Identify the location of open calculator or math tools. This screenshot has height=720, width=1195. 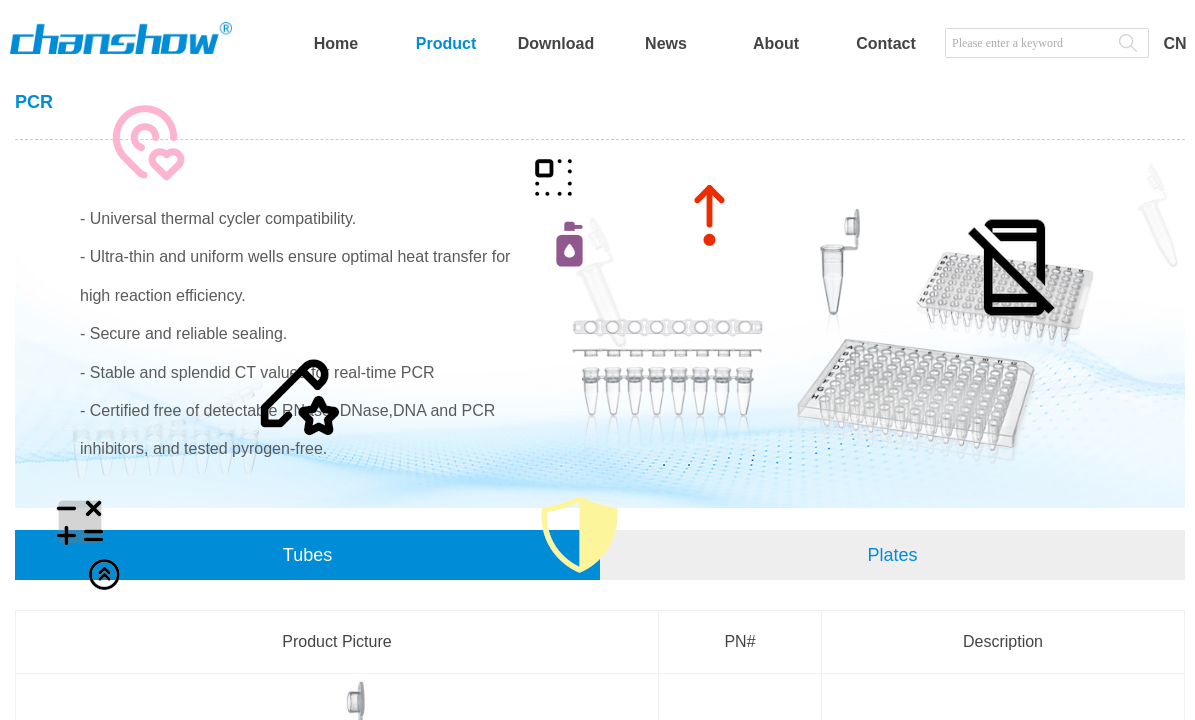
(80, 522).